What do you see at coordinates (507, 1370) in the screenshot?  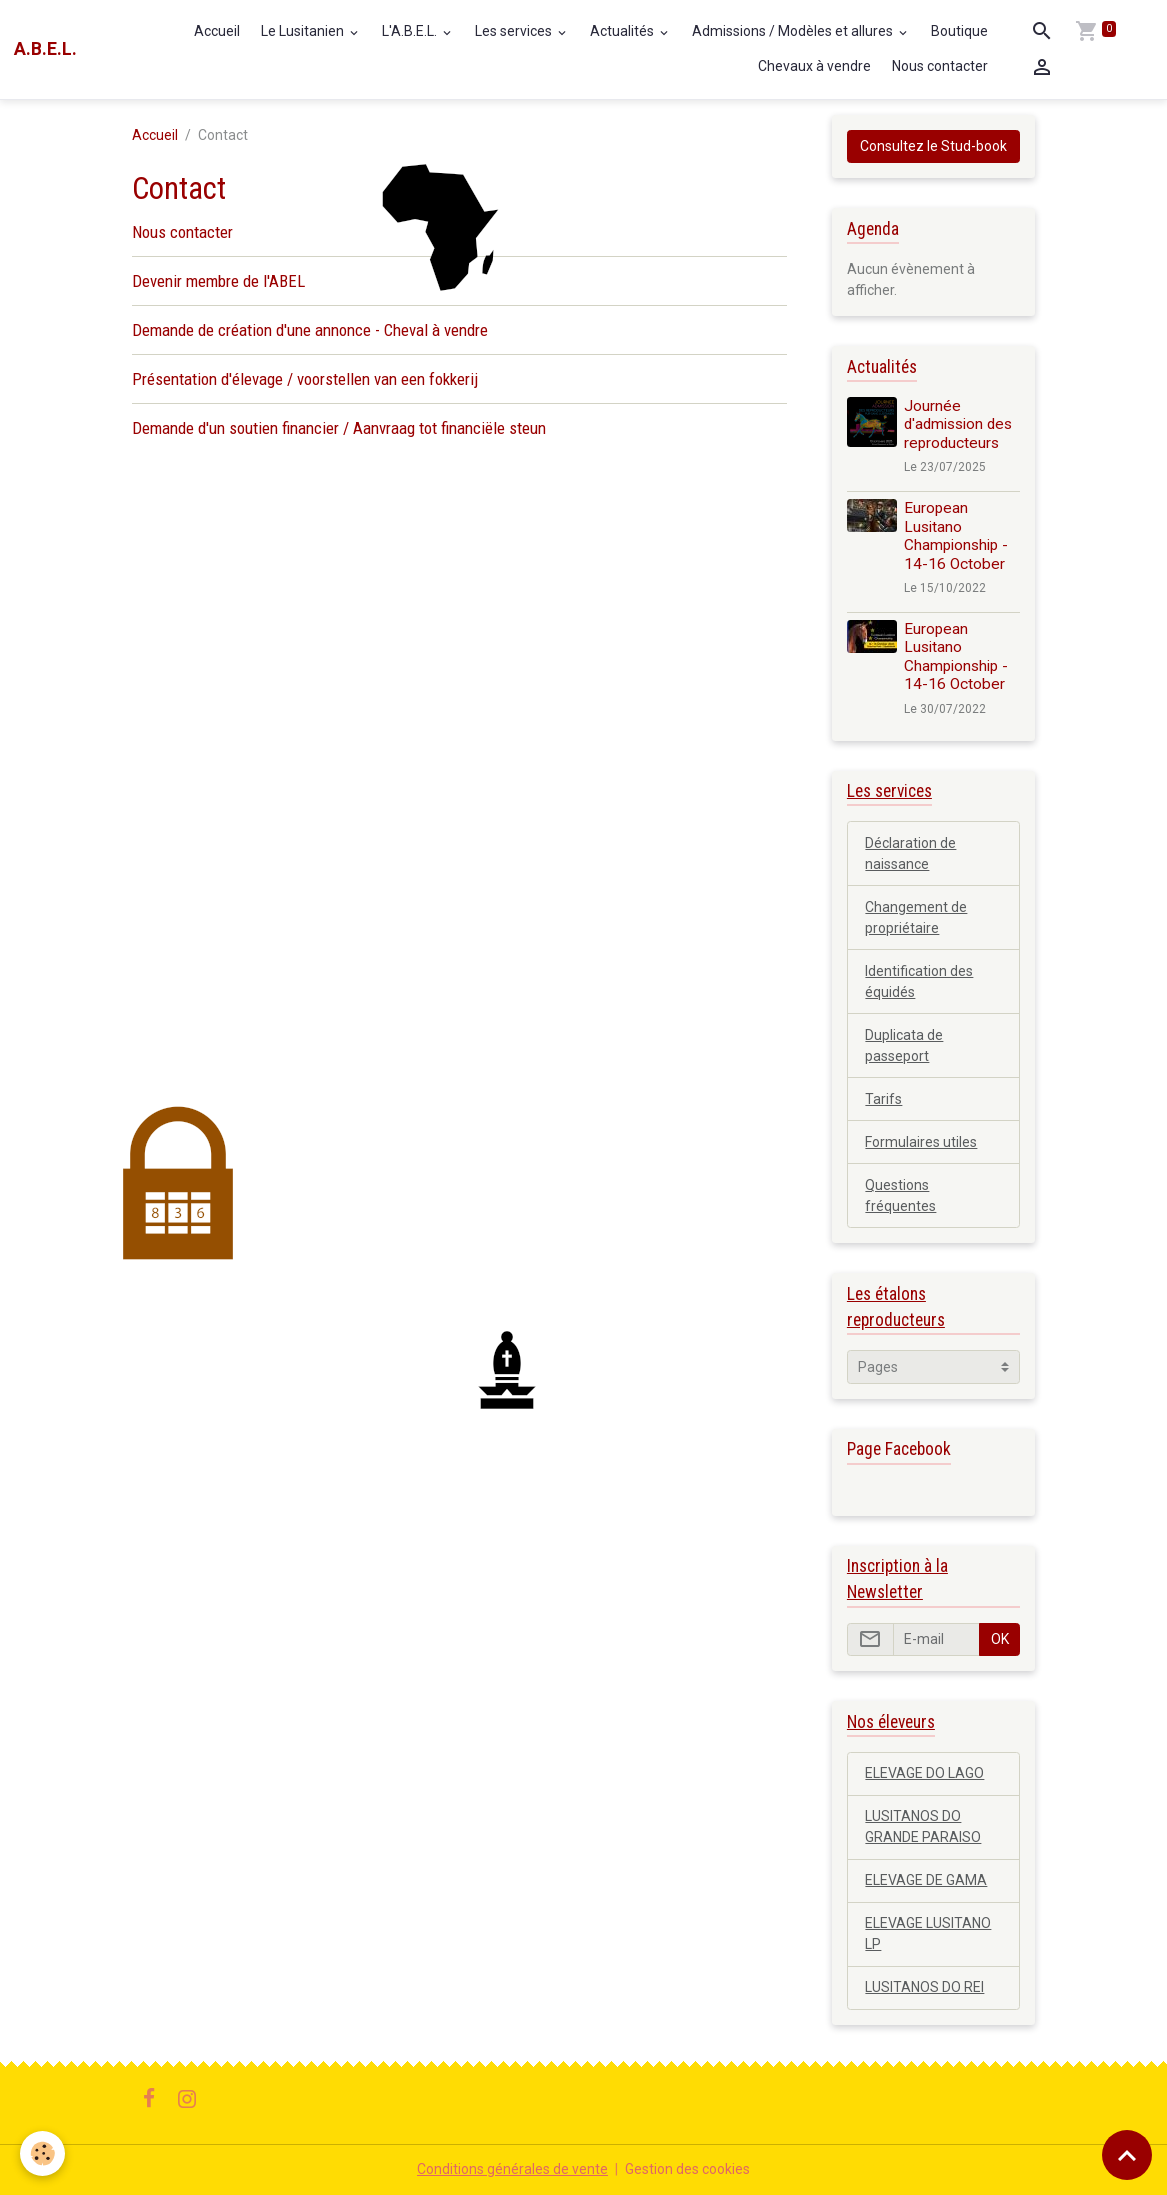 I see `select the bishop piece in a chess game` at bounding box center [507, 1370].